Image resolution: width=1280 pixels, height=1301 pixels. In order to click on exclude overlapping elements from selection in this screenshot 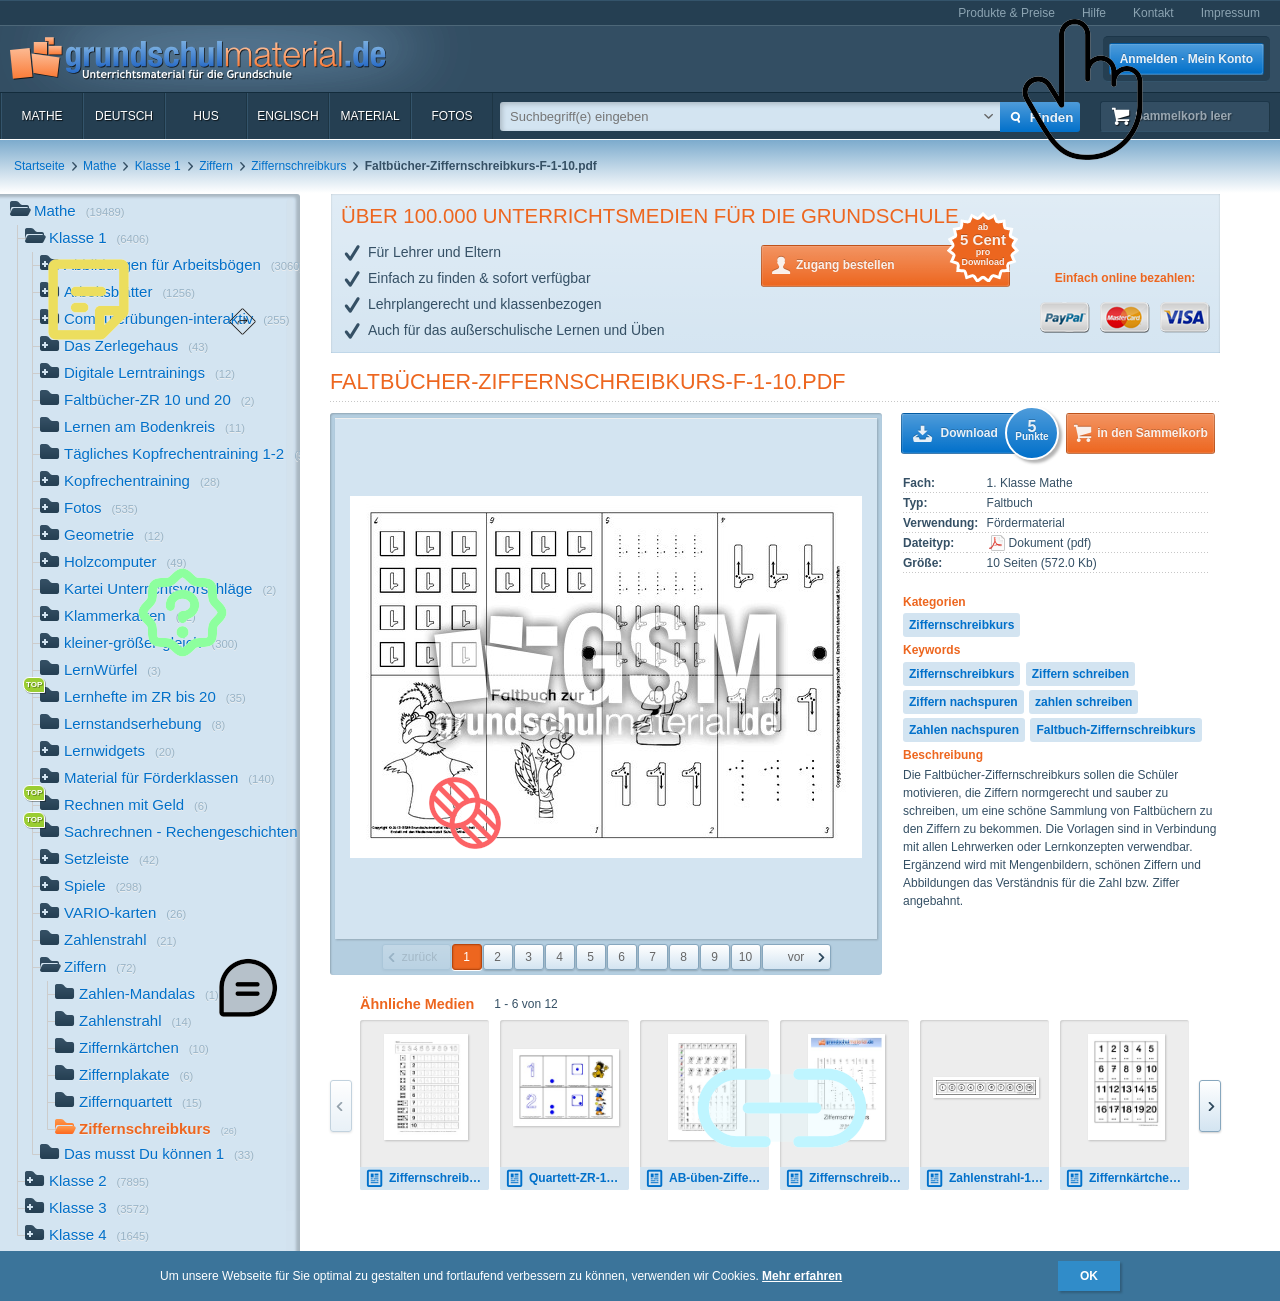, I will do `click(465, 813)`.